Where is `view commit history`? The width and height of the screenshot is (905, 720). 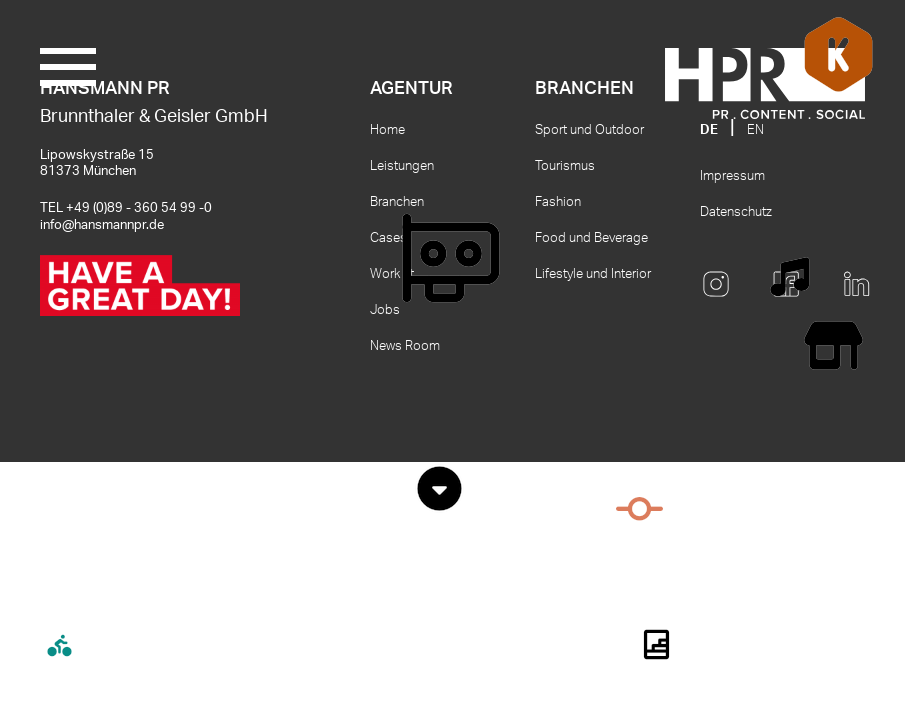 view commit history is located at coordinates (639, 509).